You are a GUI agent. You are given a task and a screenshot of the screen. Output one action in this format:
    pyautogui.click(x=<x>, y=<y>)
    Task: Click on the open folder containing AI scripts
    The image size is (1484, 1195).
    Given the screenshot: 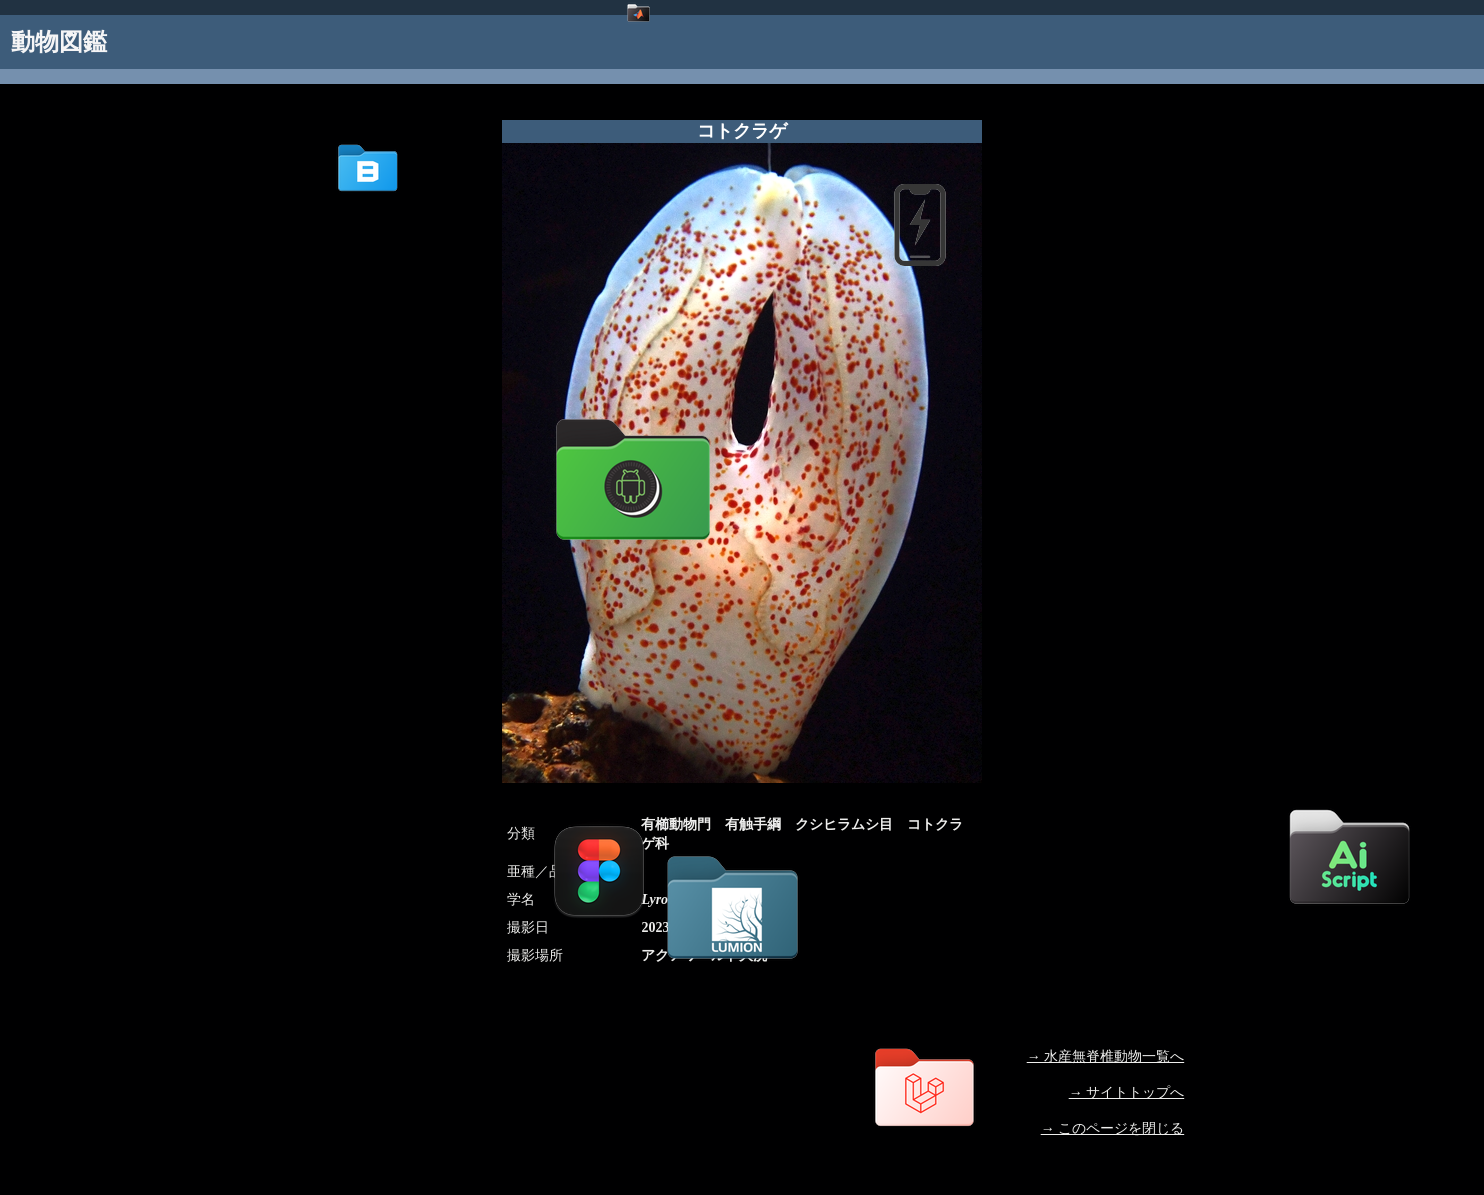 What is the action you would take?
    pyautogui.click(x=1349, y=860)
    